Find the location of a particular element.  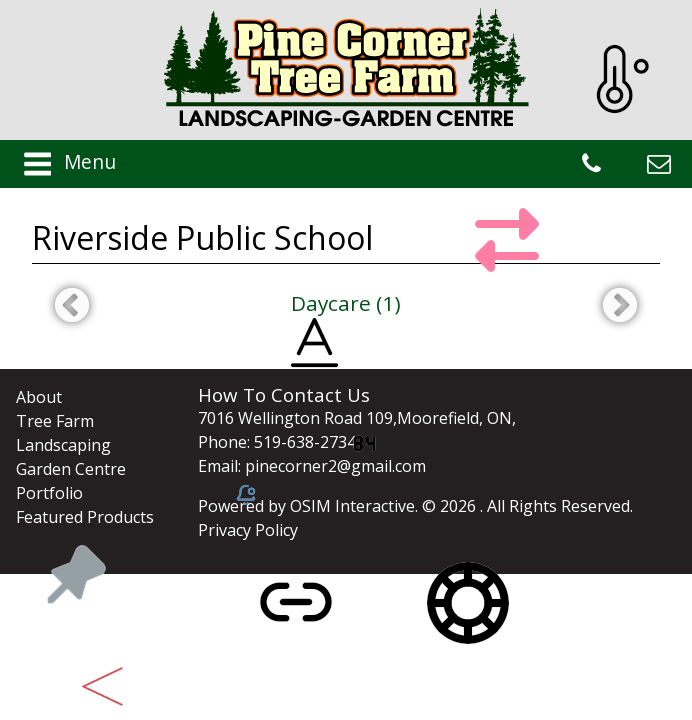

copy or share a link is located at coordinates (296, 602).